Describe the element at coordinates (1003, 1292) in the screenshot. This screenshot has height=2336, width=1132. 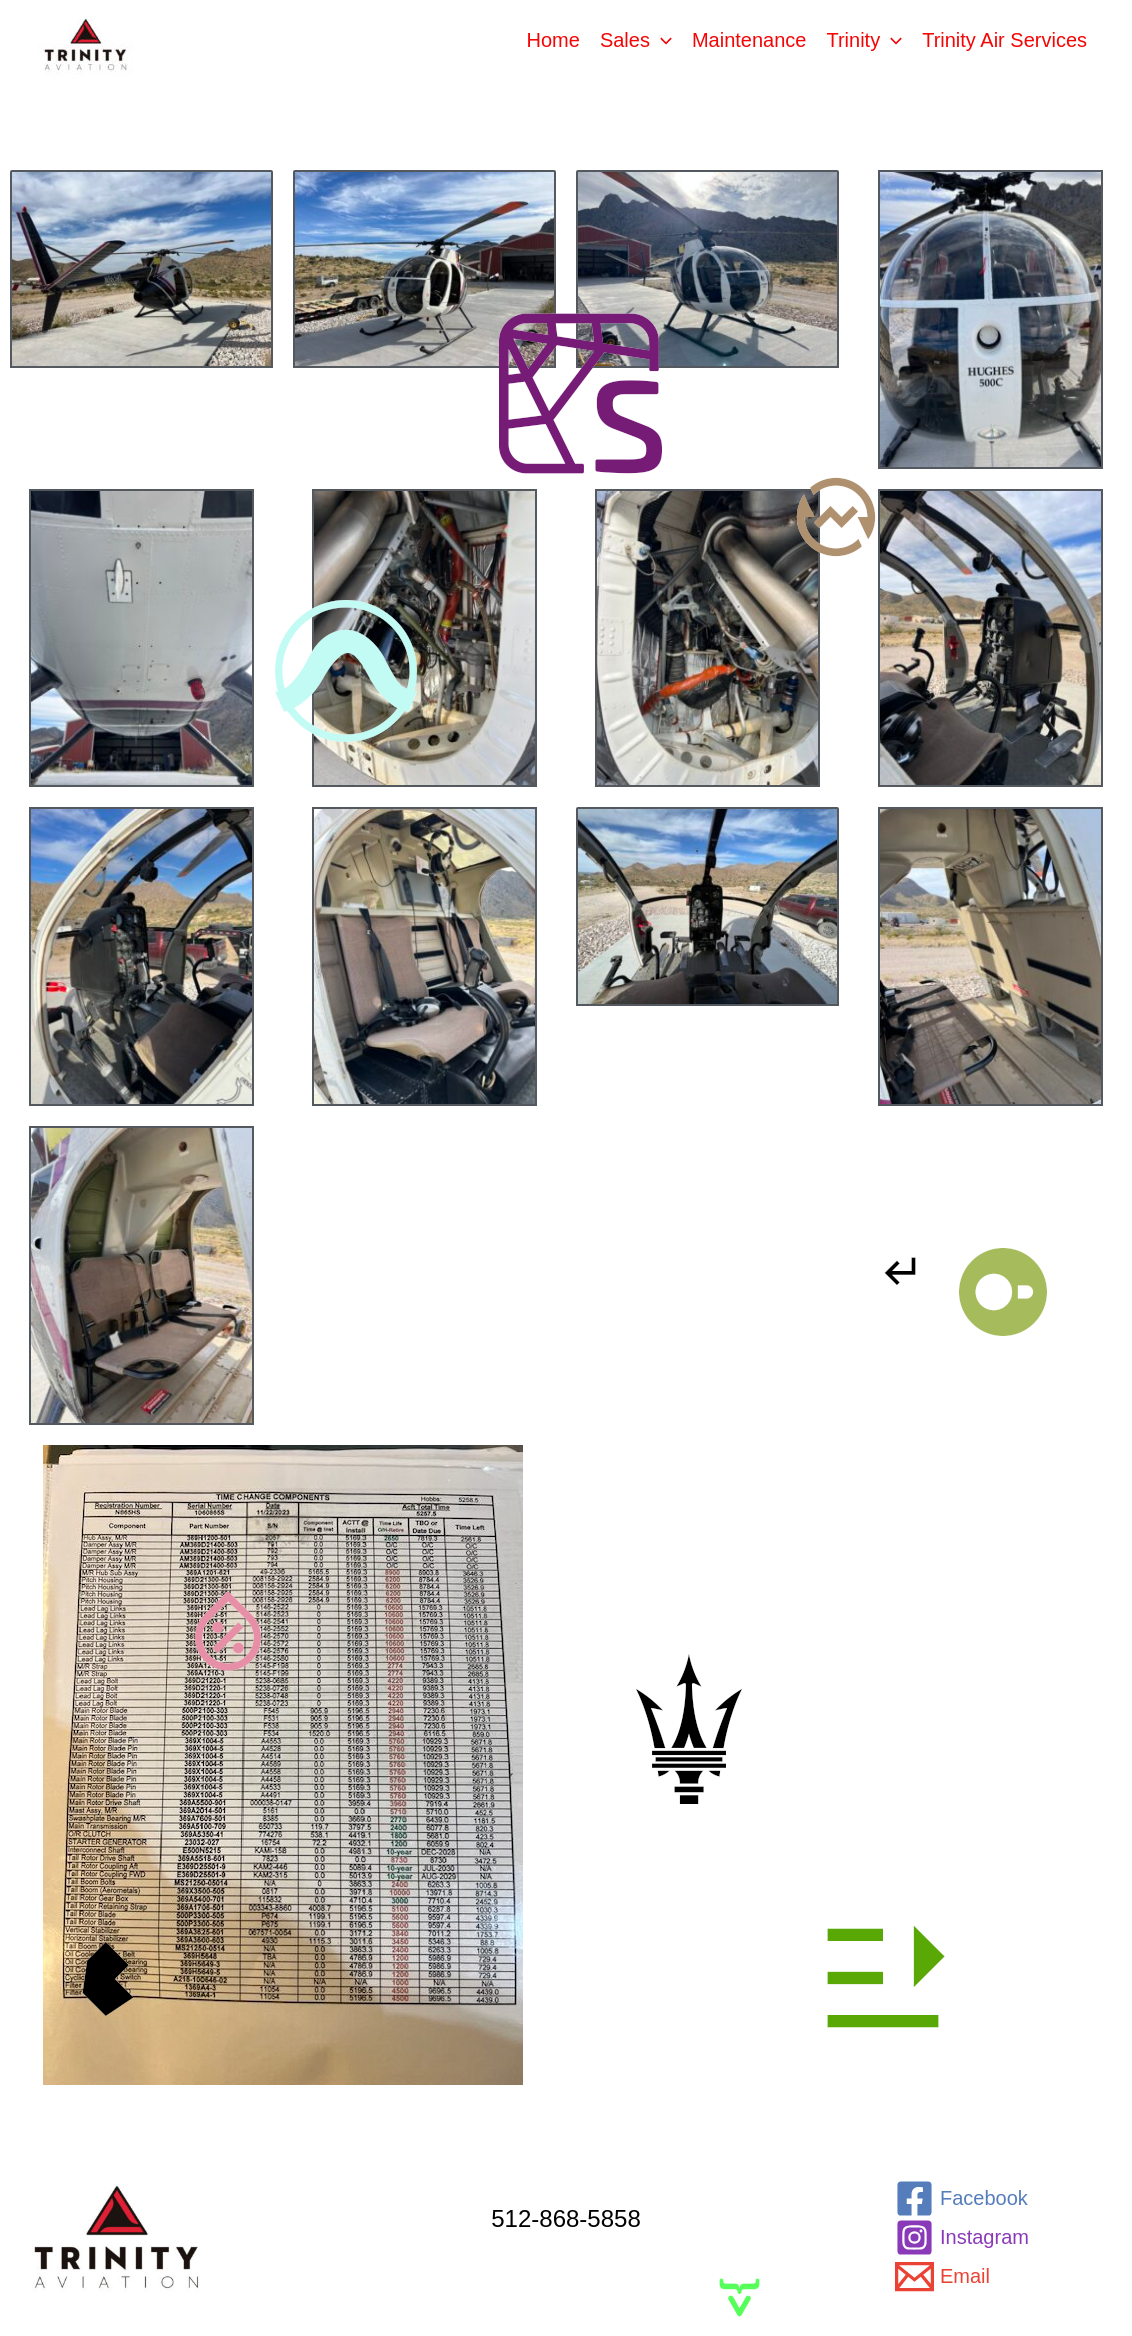
I see `DuckDB database logo` at that location.